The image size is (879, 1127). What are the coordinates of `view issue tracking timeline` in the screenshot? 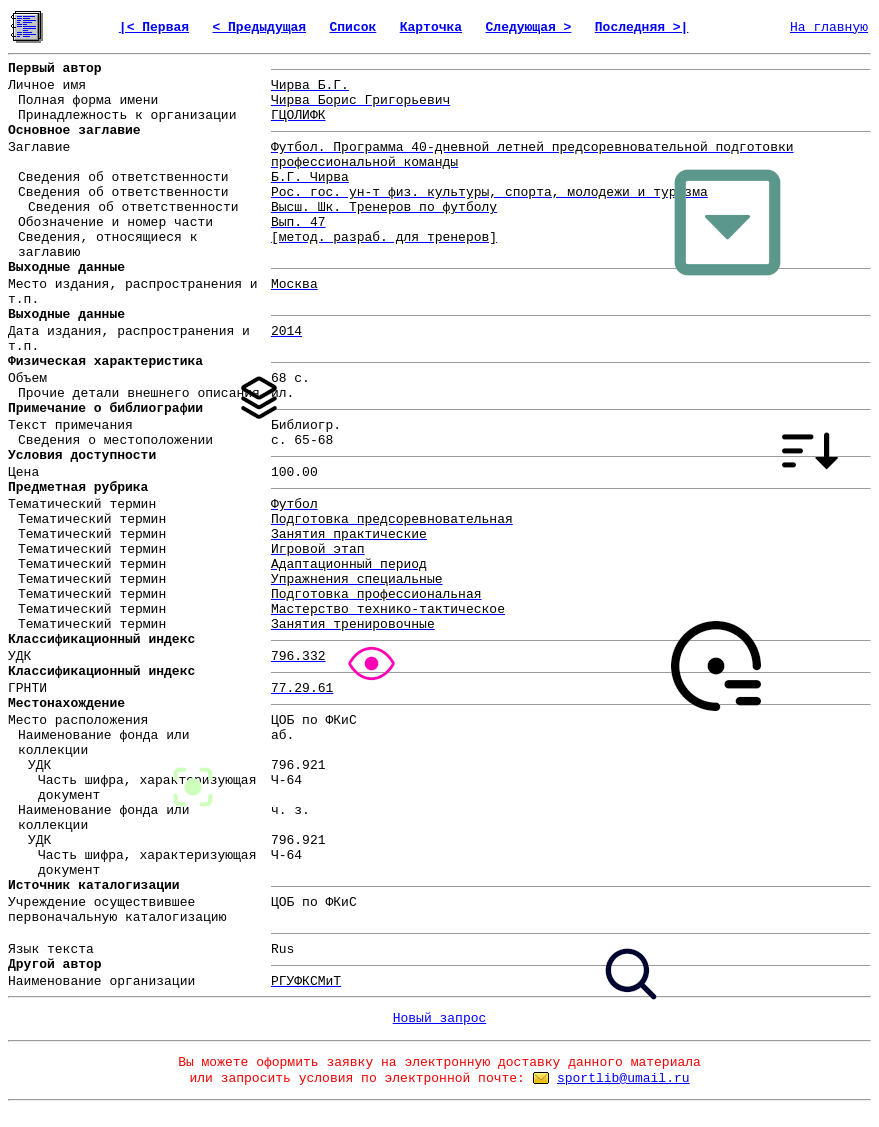 It's located at (716, 666).